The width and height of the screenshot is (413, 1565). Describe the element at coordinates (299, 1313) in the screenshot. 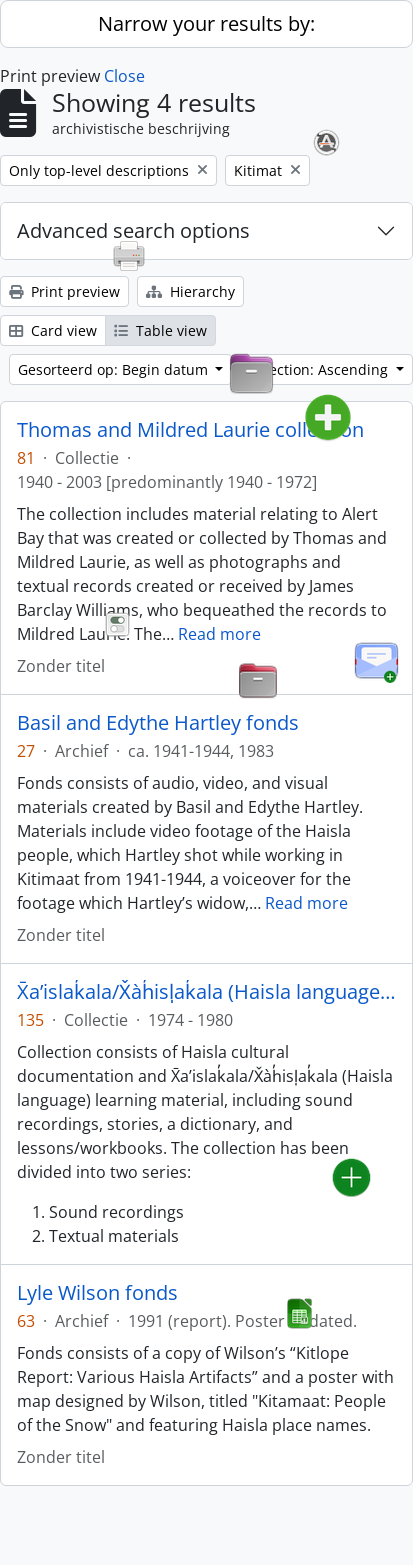

I see `open LibreOffice Calc spreadsheet application` at that location.